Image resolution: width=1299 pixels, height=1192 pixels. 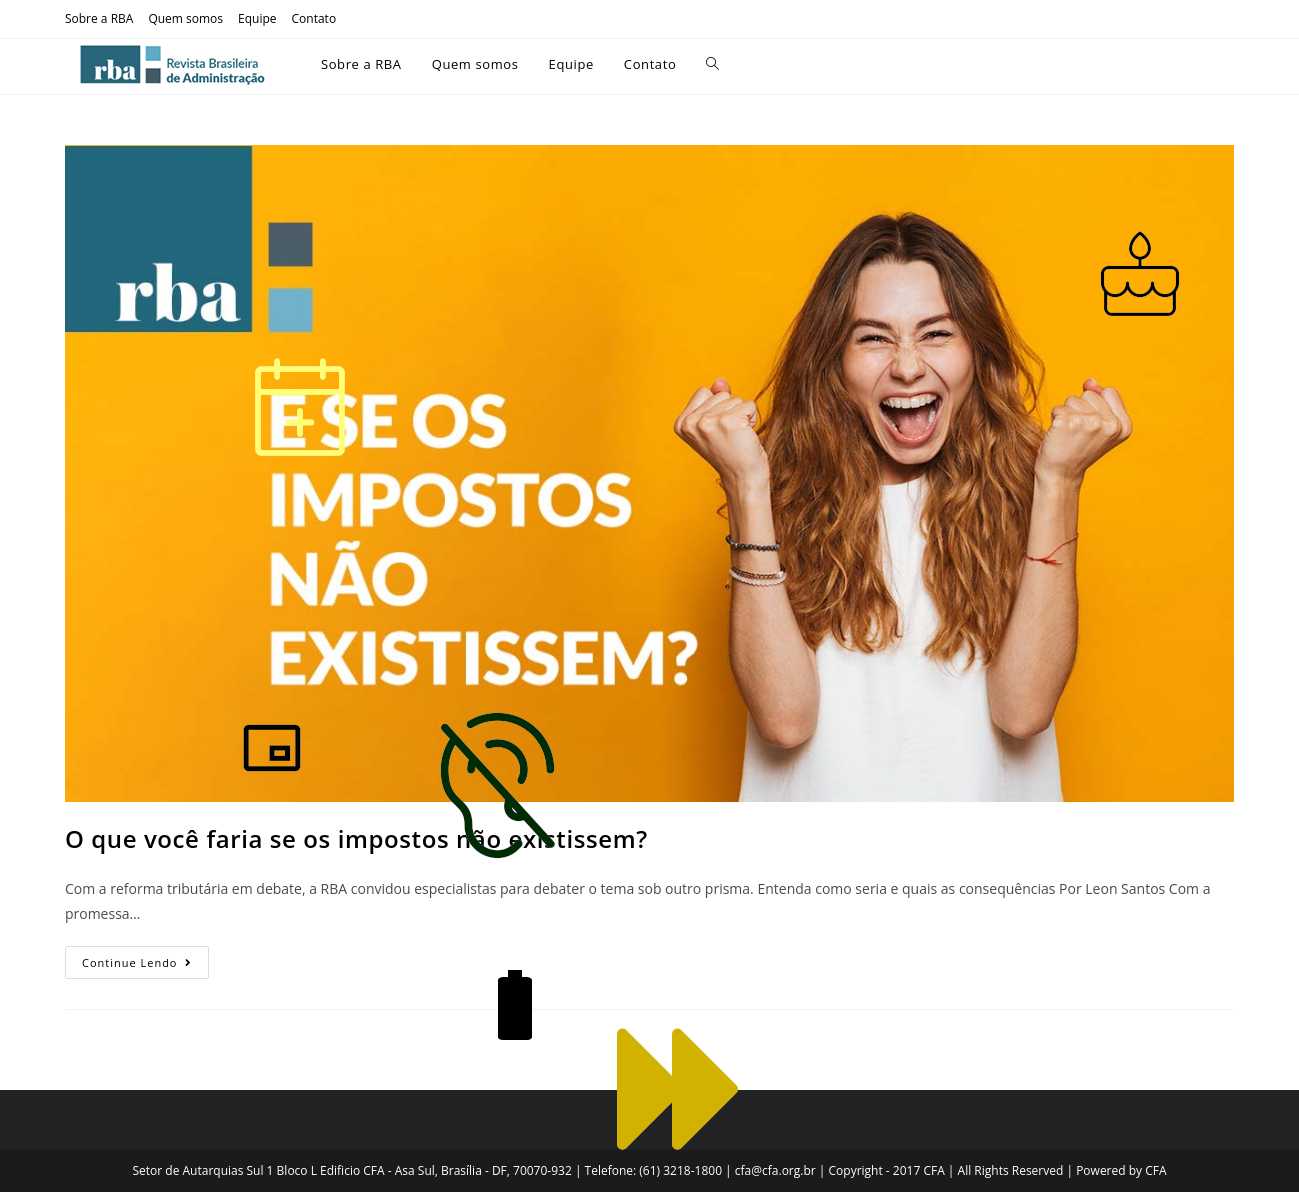 What do you see at coordinates (497, 785) in the screenshot?
I see `mute or disable audio/sound` at bounding box center [497, 785].